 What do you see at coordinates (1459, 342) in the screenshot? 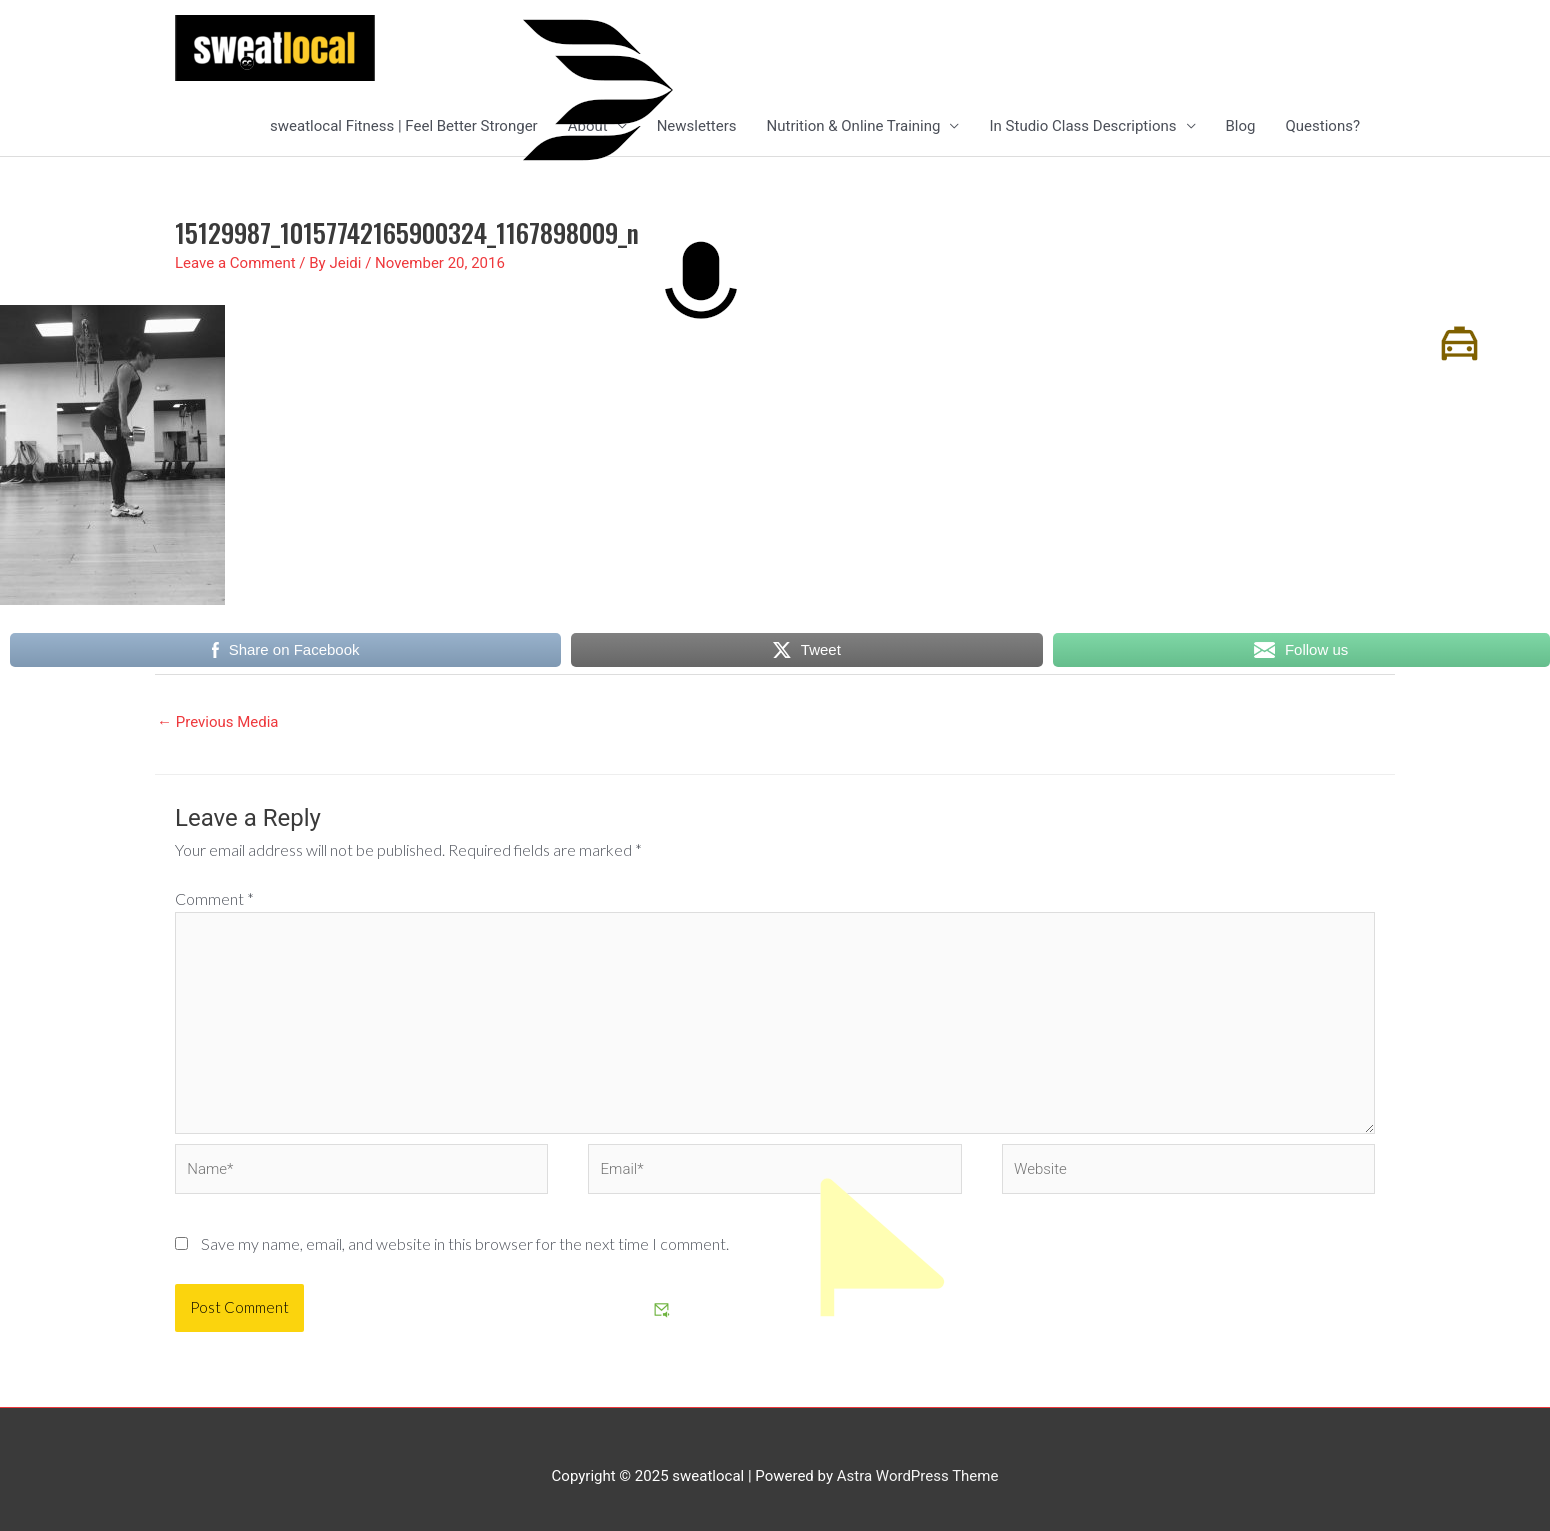
I see `request a taxi or cab ride` at bounding box center [1459, 342].